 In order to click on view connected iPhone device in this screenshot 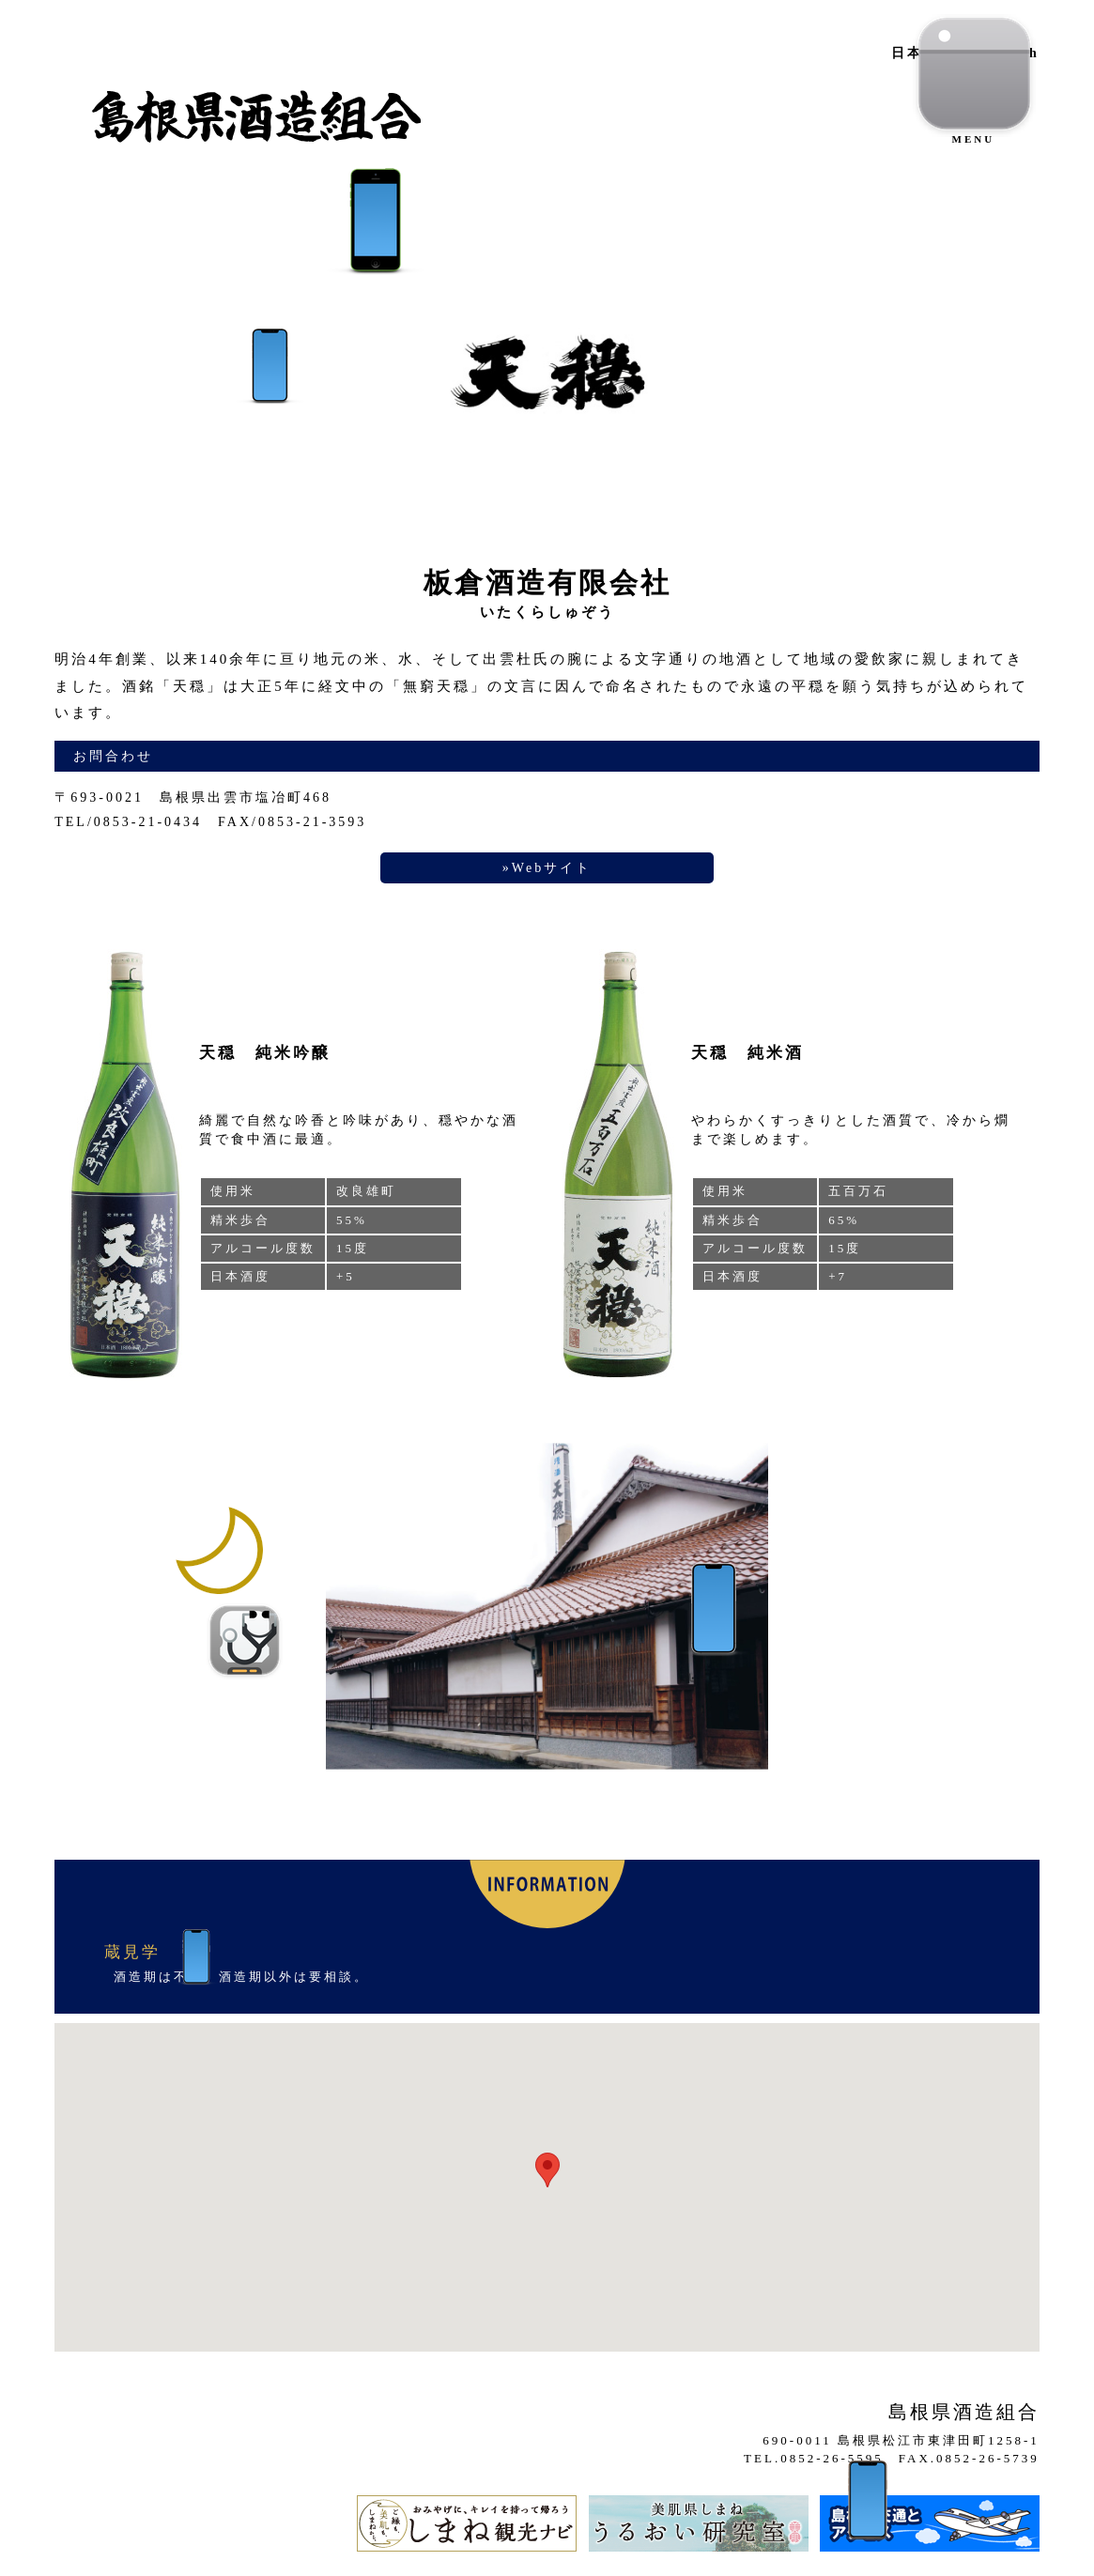, I will do `click(270, 366)`.